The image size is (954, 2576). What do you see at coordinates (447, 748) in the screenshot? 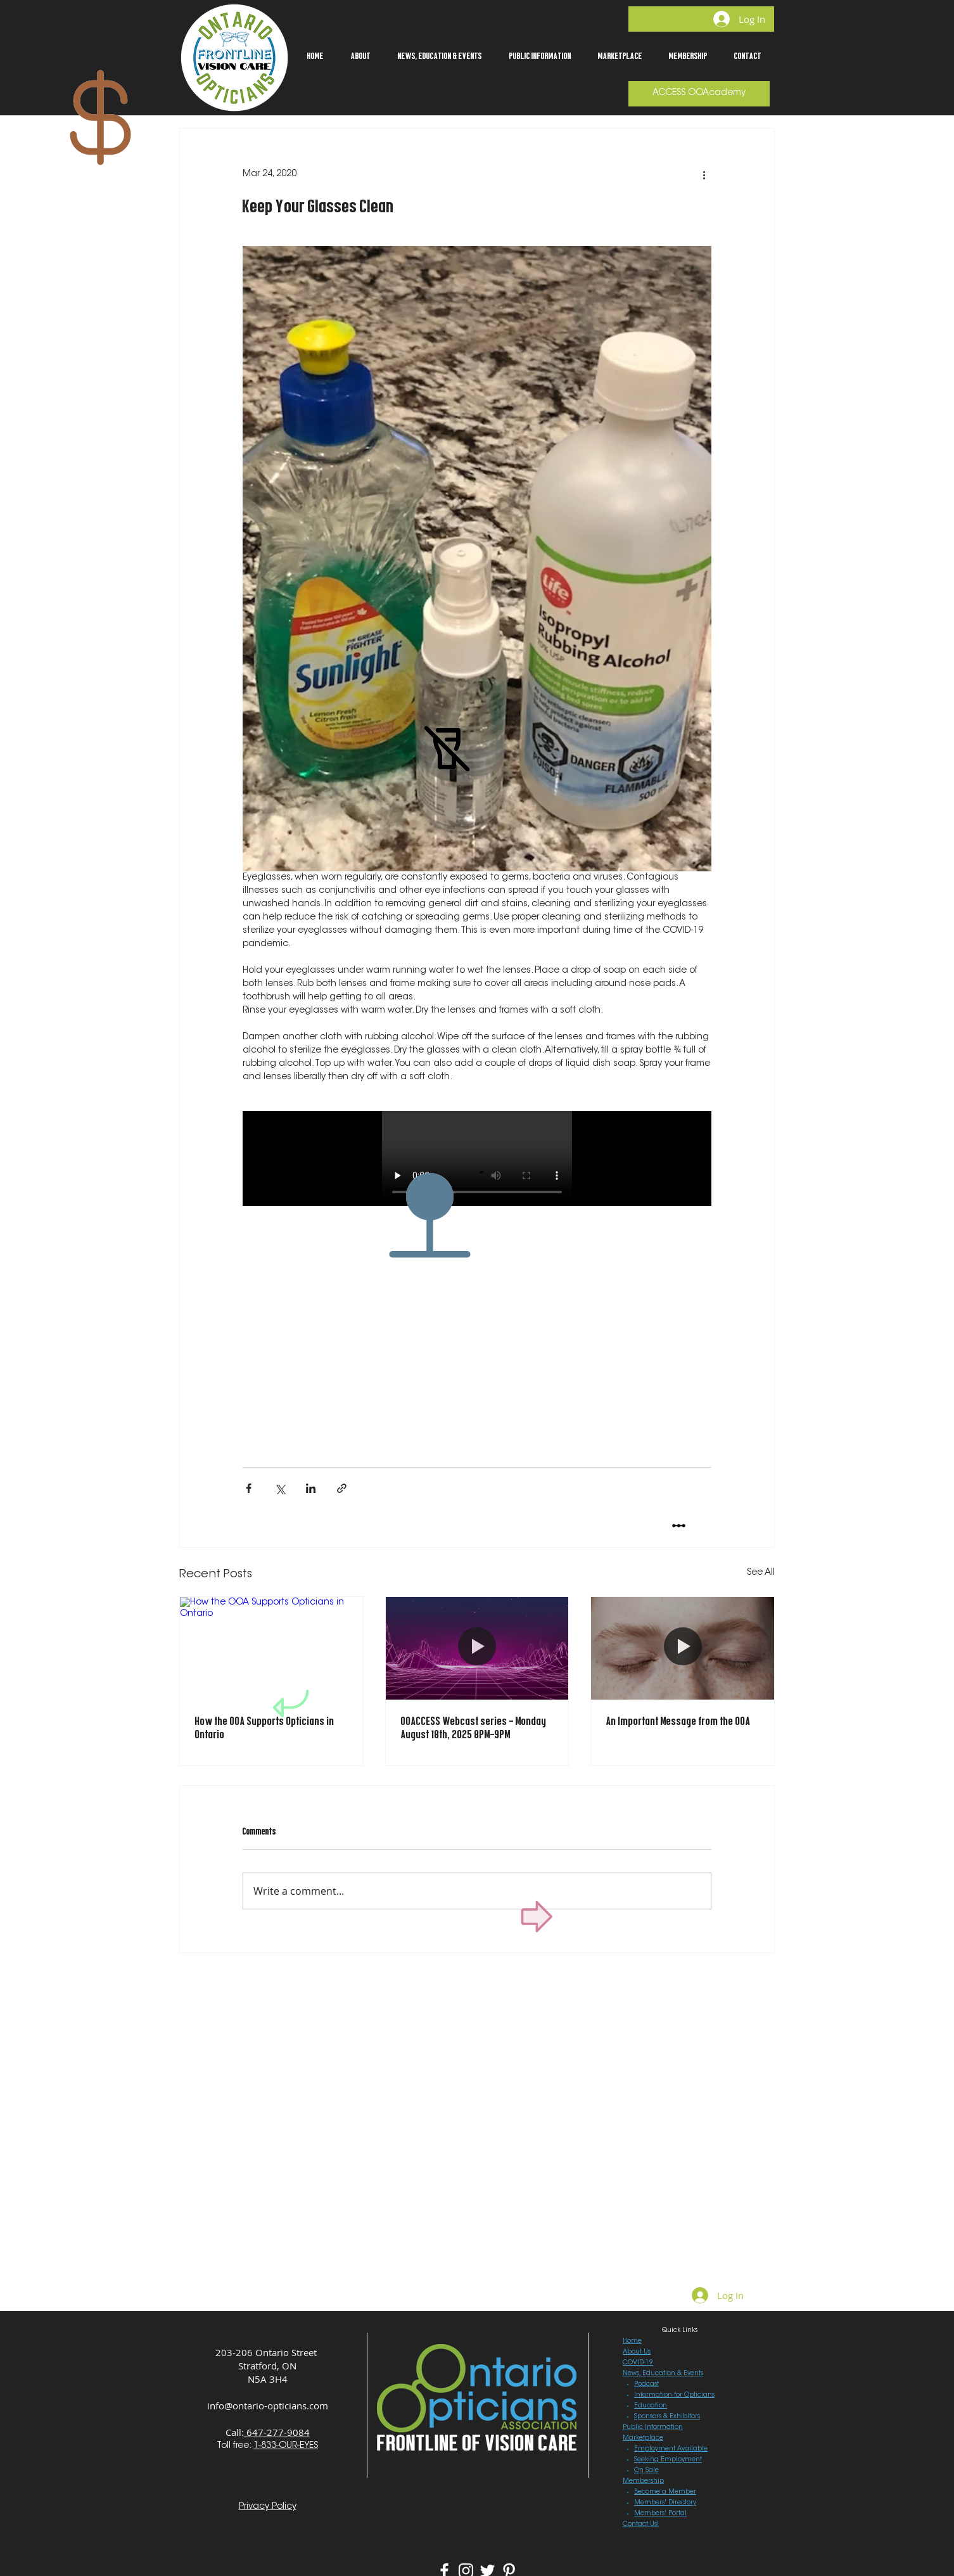
I see `no alcohol allowed` at bounding box center [447, 748].